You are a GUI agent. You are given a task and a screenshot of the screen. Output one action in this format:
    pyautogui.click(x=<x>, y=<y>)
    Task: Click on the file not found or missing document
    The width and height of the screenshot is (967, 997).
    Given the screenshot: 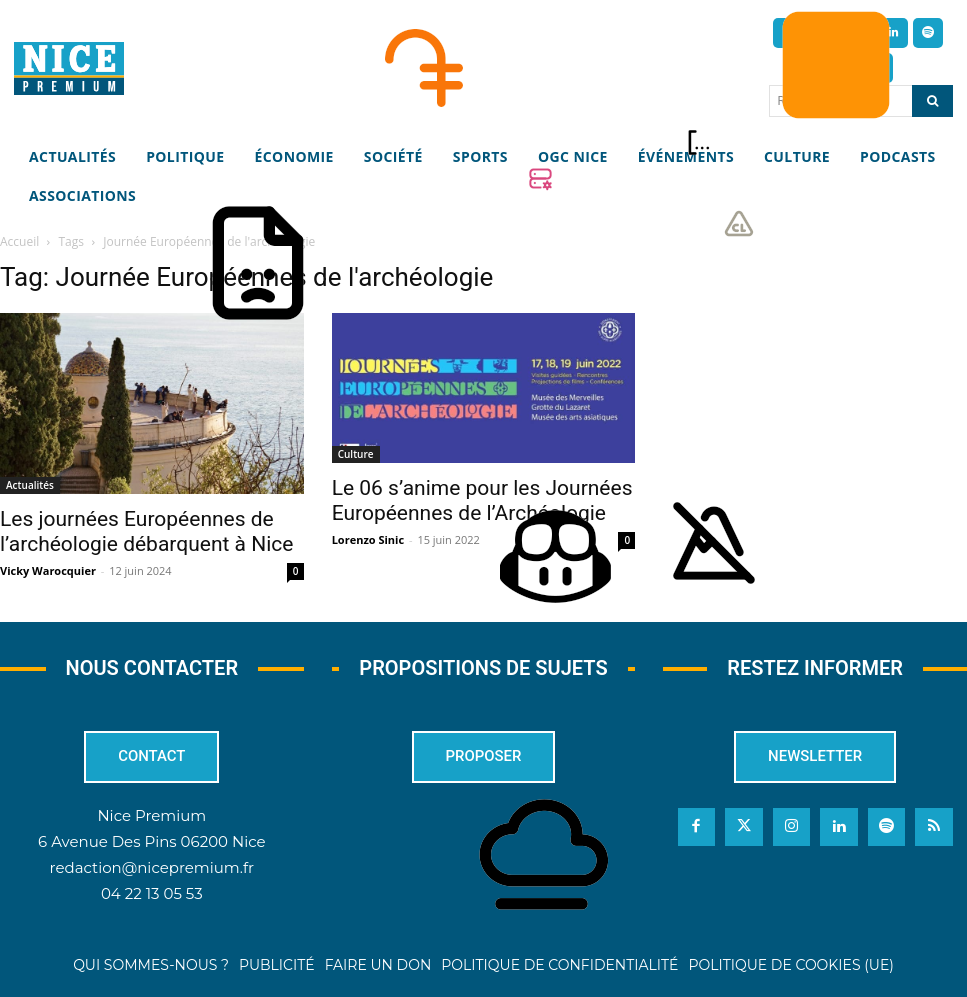 What is the action you would take?
    pyautogui.click(x=258, y=263)
    